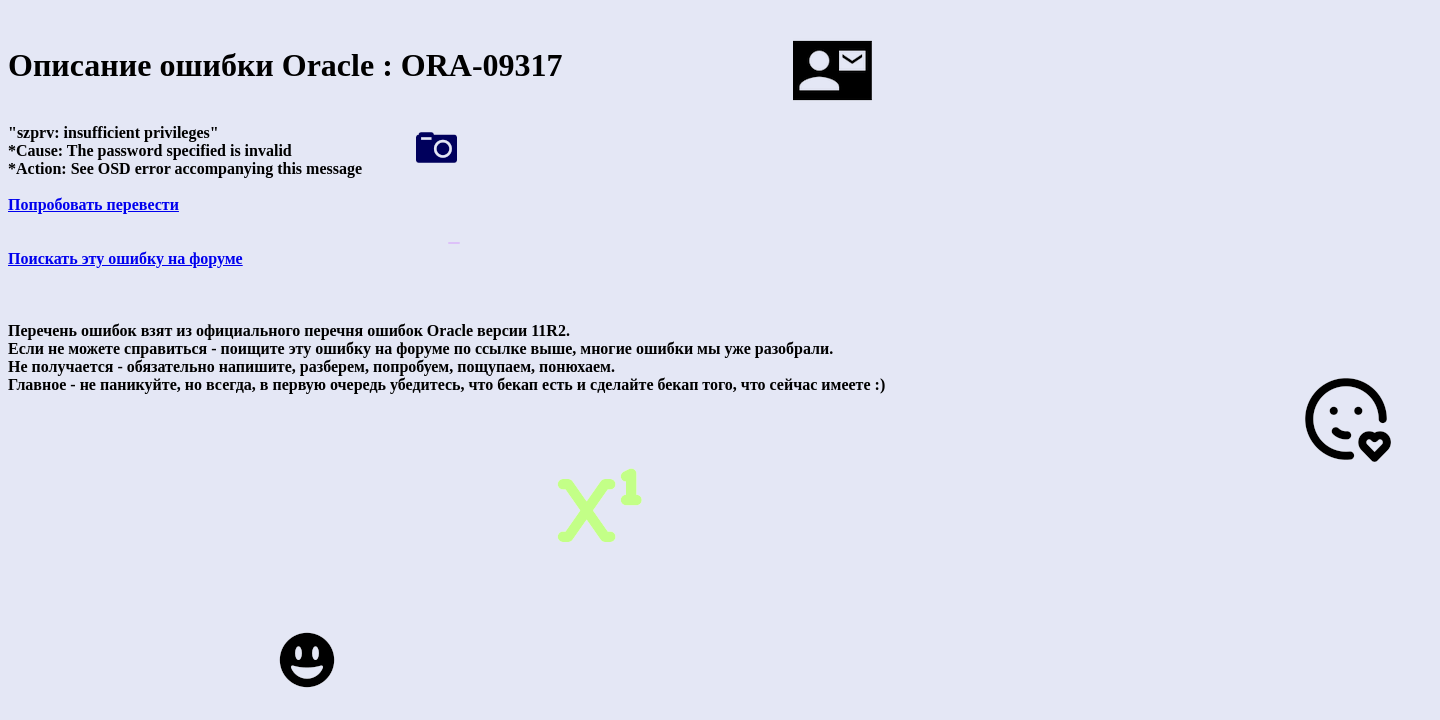 The height and width of the screenshot is (720, 1440). What do you see at coordinates (436, 147) in the screenshot?
I see `take a photo or capture image` at bounding box center [436, 147].